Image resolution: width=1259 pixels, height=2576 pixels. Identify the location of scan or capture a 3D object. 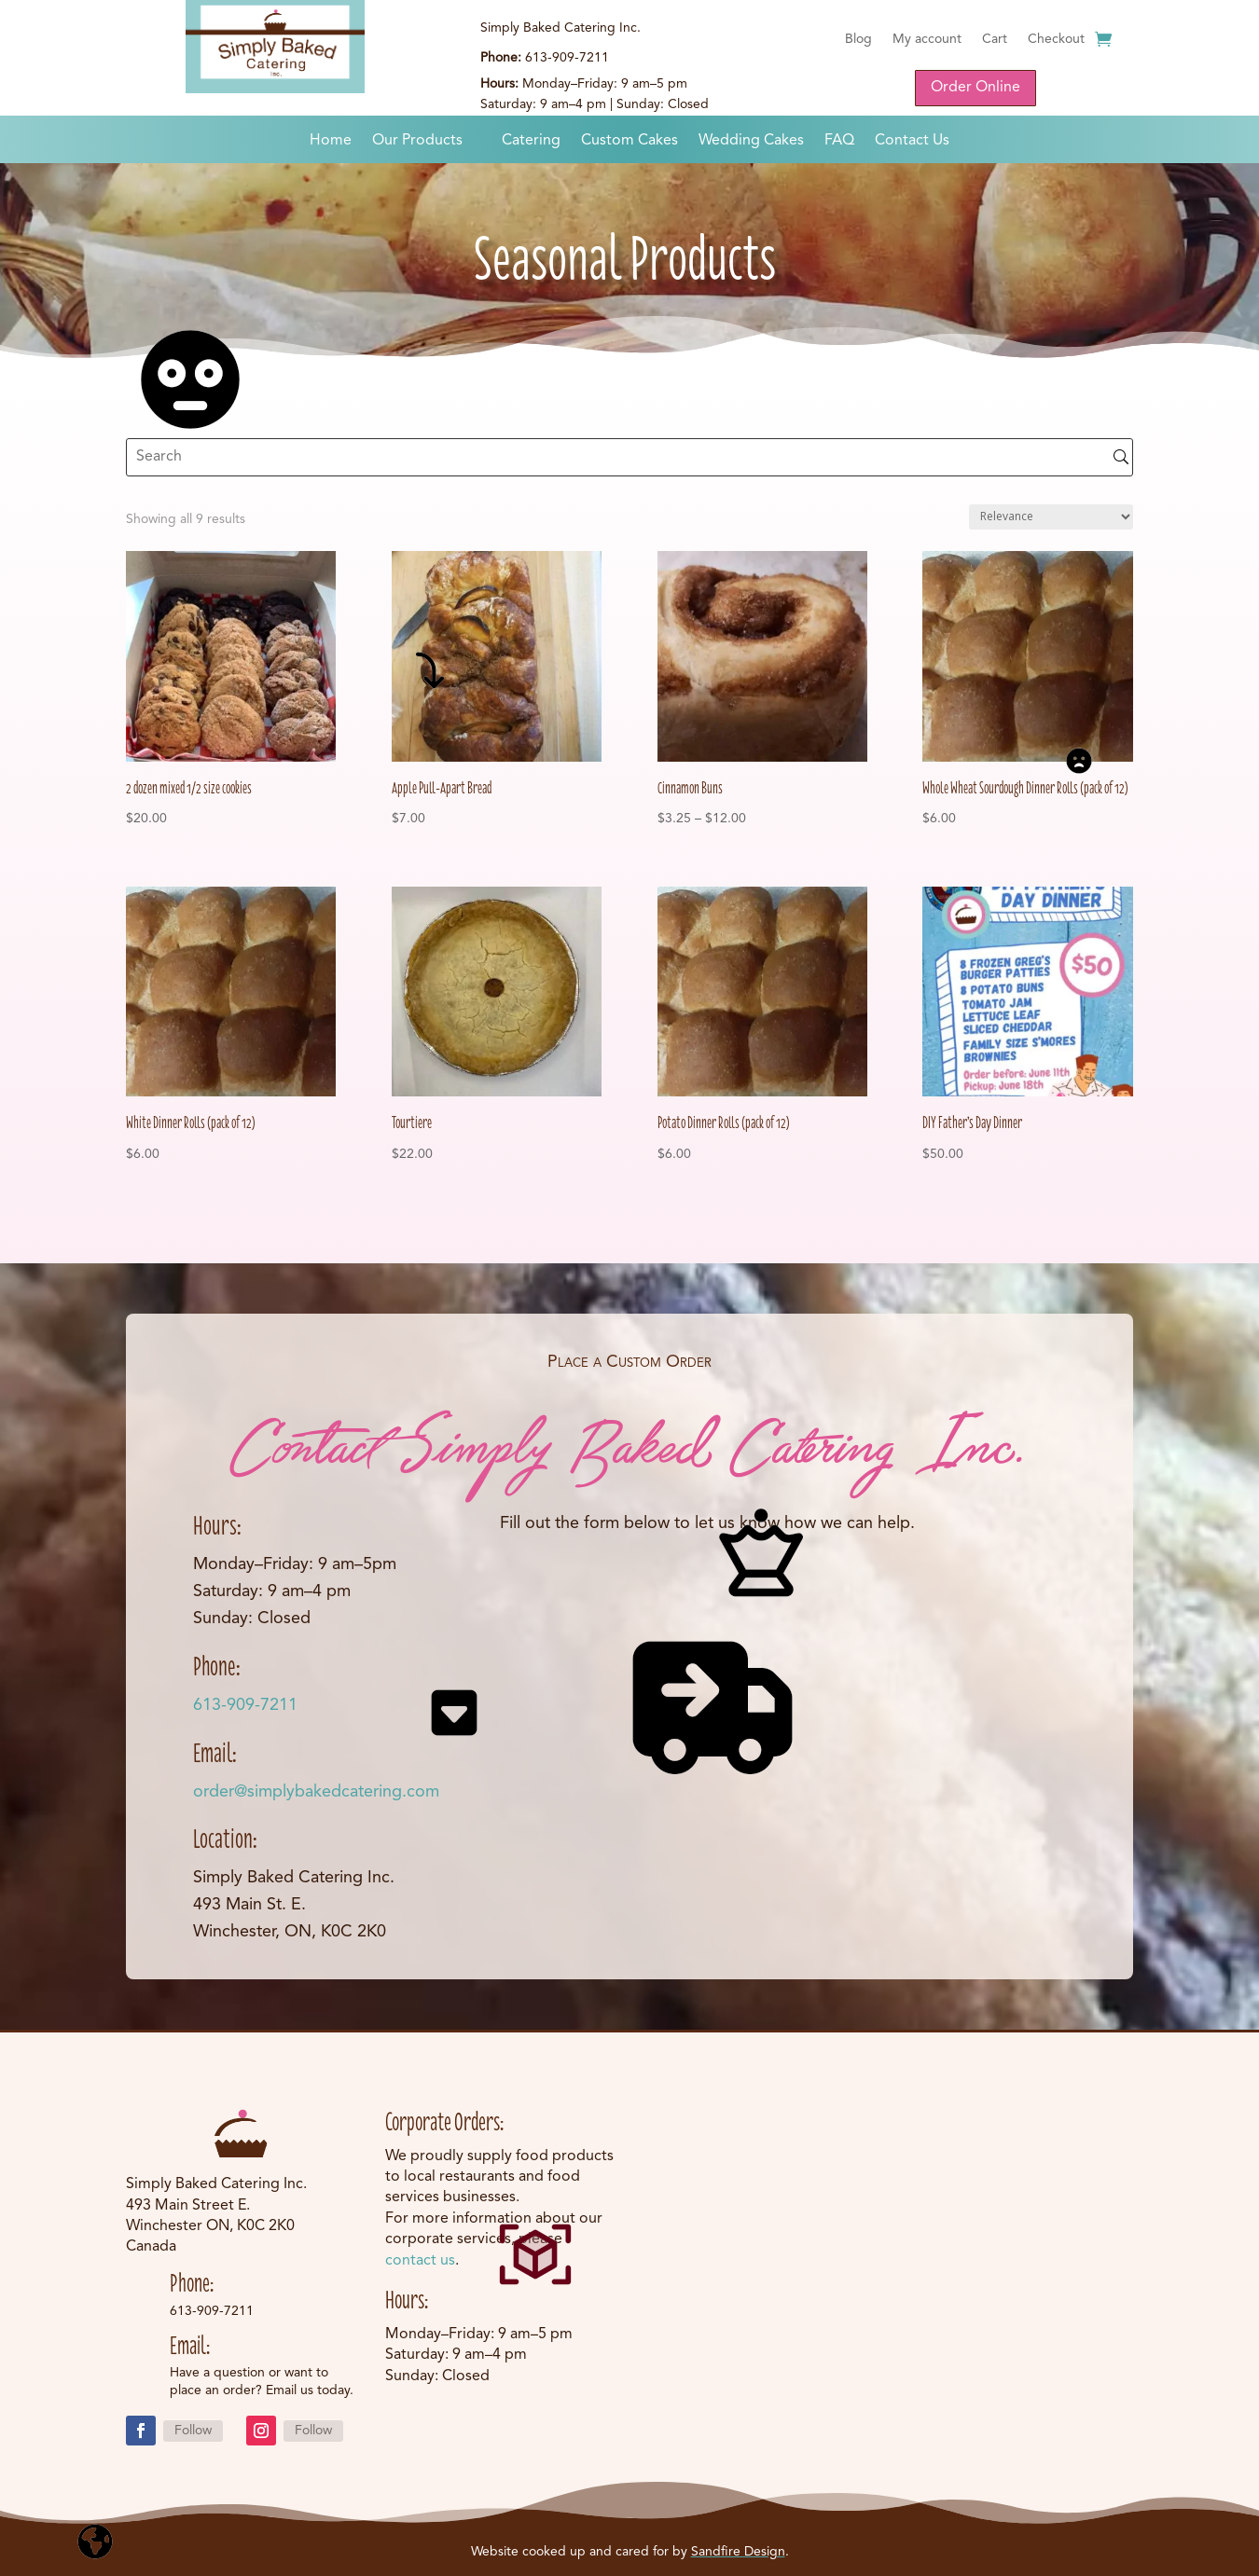
(535, 2254).